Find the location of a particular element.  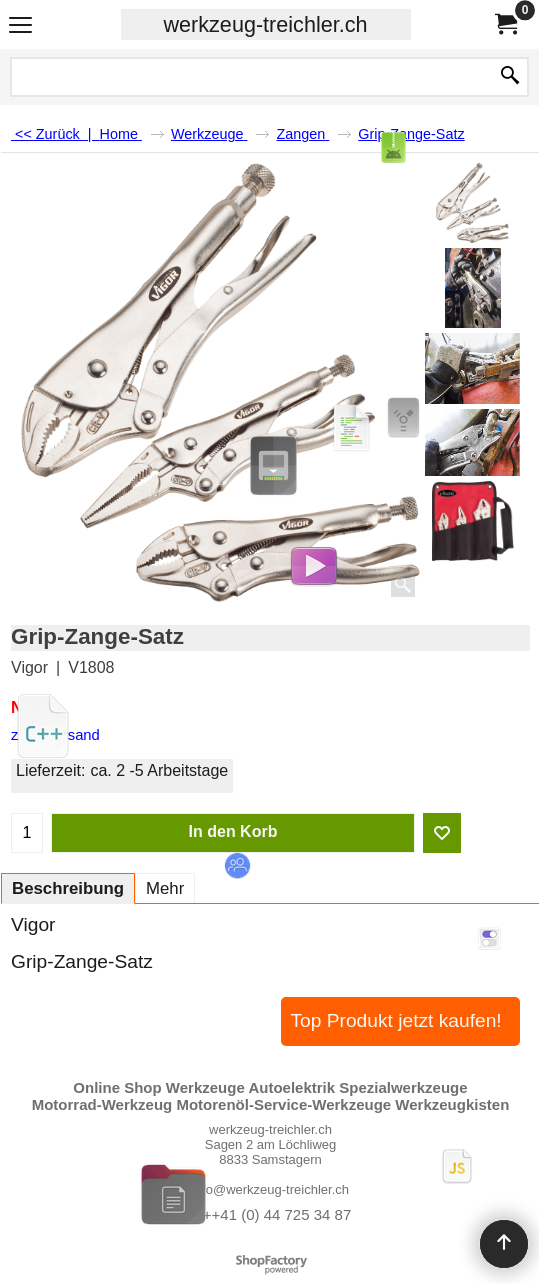

a COBOL source code file is located at coordinates (351, 428).